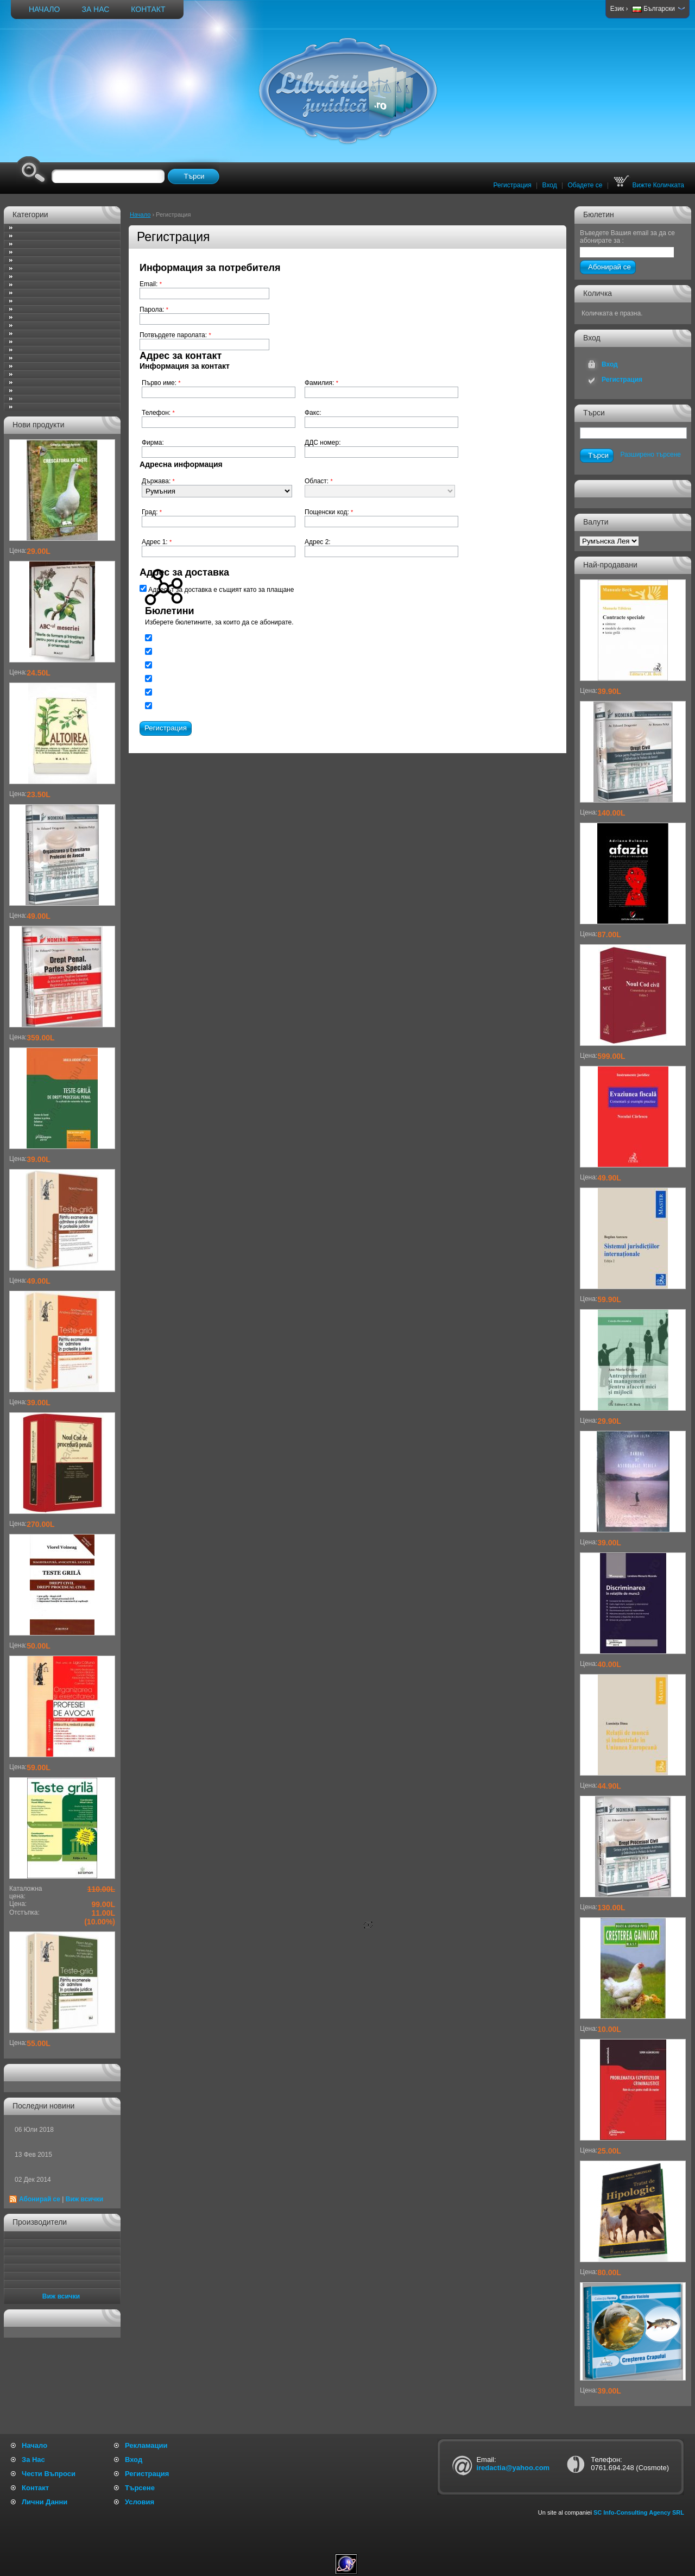 The height and width of the screenshot is (2576, 695). I want to click on repeat current track once, so click(368, 1925).